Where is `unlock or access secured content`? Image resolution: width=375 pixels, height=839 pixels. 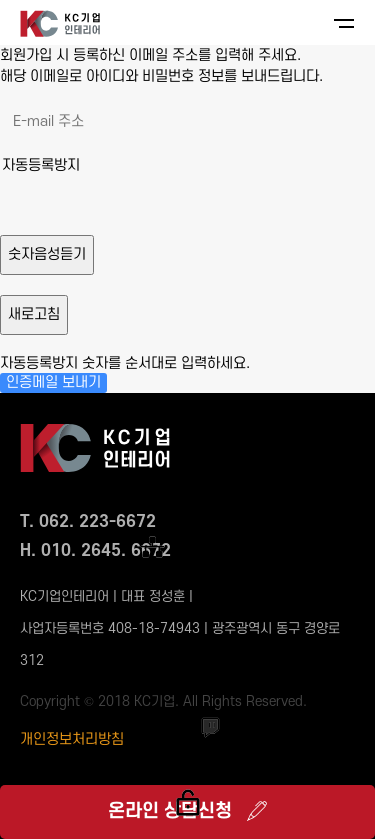
unlock or access secured content is located at coordinates (188, 804).